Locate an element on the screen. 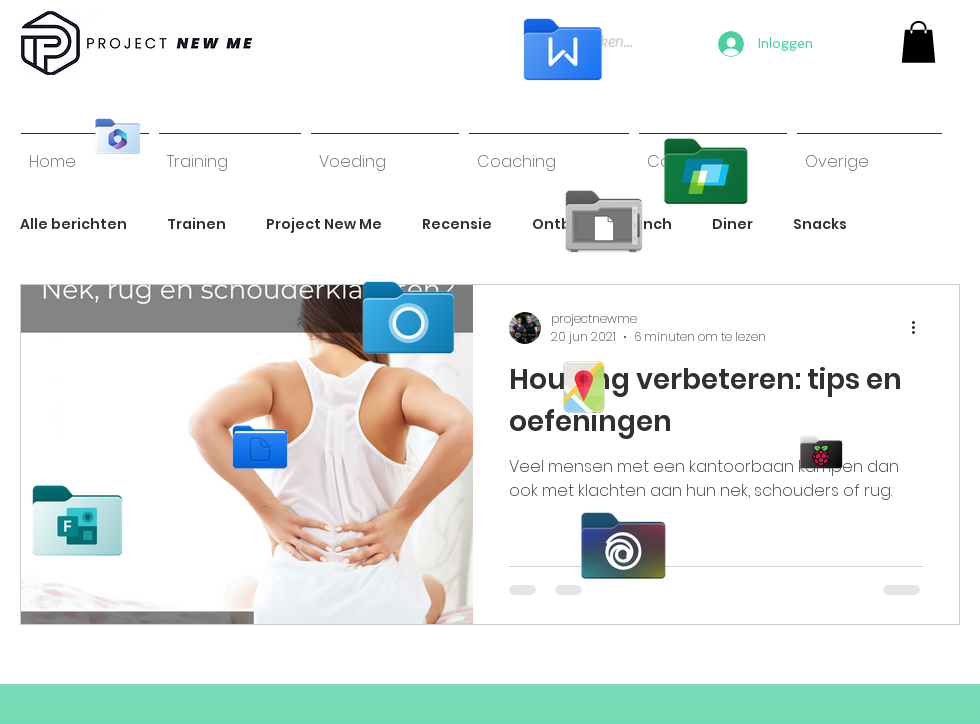  a geo+json geographic data file is located at coordinates (584, 387).